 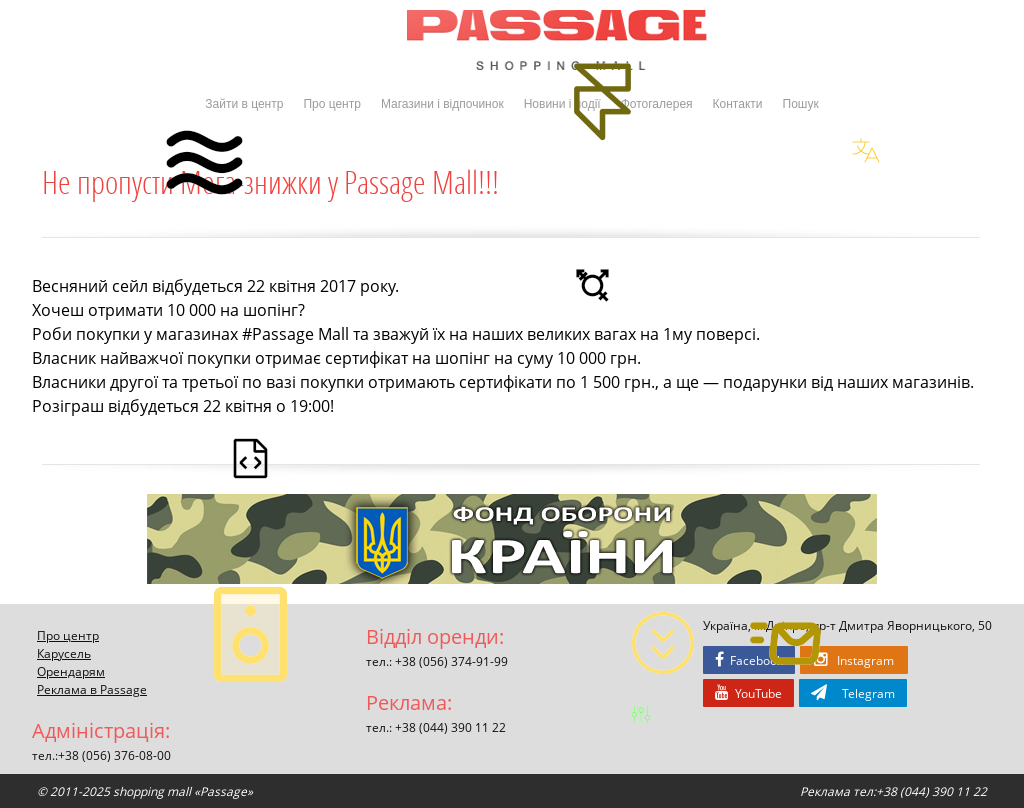 What do you see at coordinates (865, 151) in the screenshot?
I see `translate text to another language` at bounding box center [865, 151].